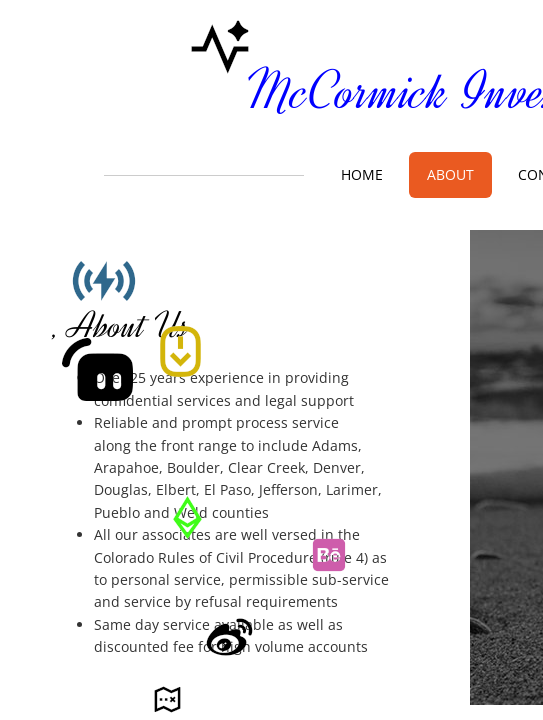  What do you see at coordinates (167, 699) in the screenshot?
I see `view treasure map or hidden location` at bounding box center [167, 699].